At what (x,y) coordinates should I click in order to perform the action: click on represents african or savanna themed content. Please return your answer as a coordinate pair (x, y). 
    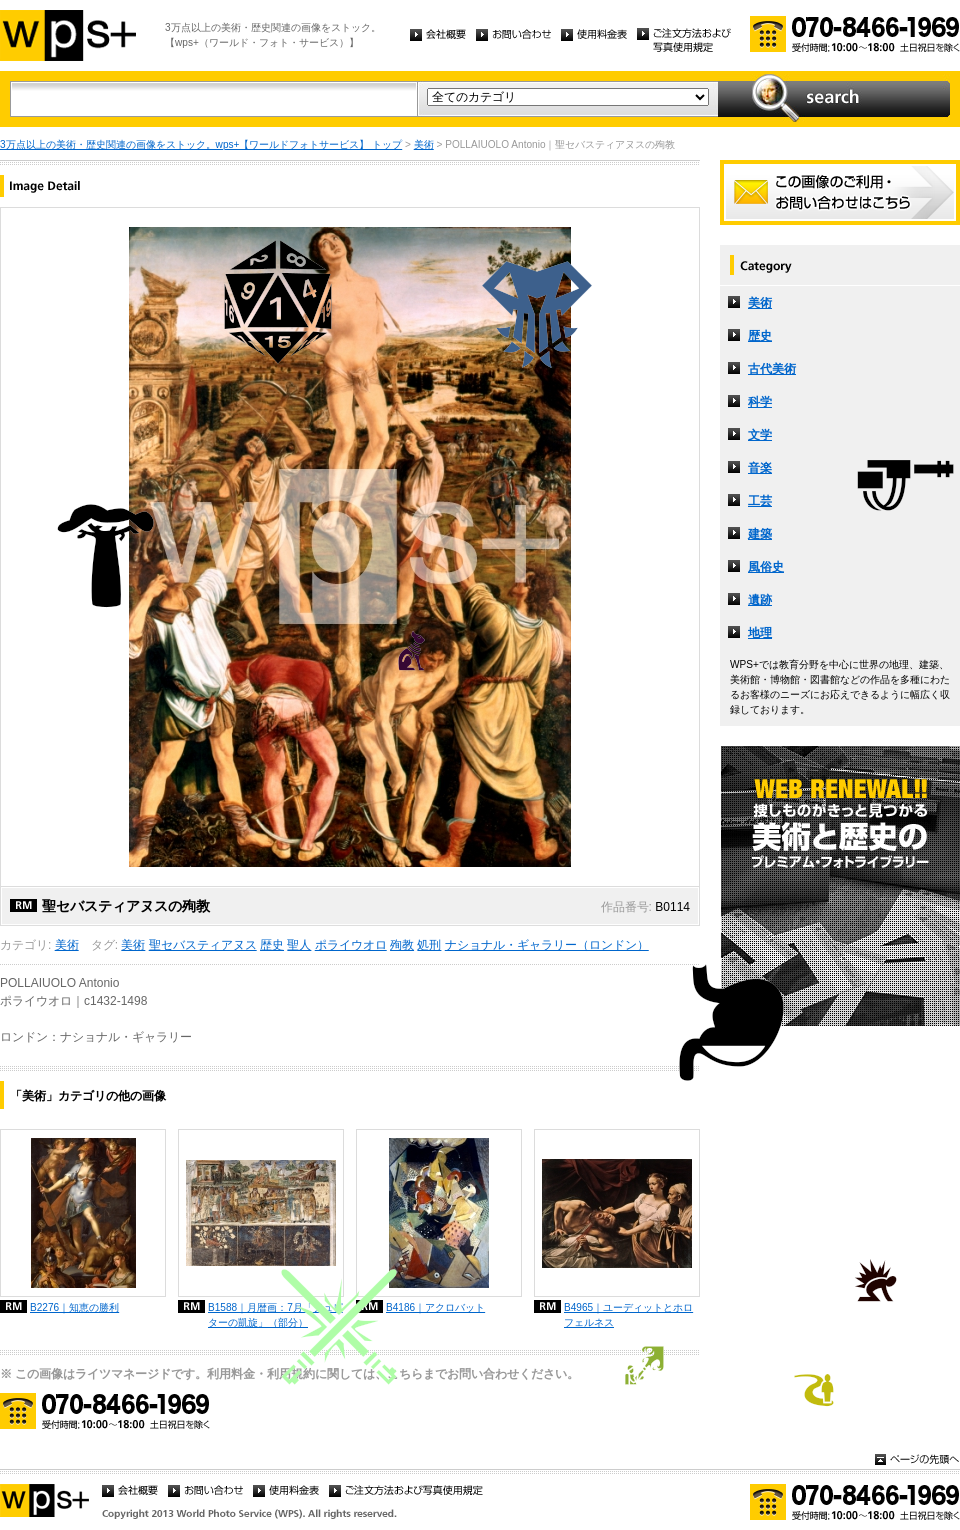
    Looking at the image, I should click on (108, 554).